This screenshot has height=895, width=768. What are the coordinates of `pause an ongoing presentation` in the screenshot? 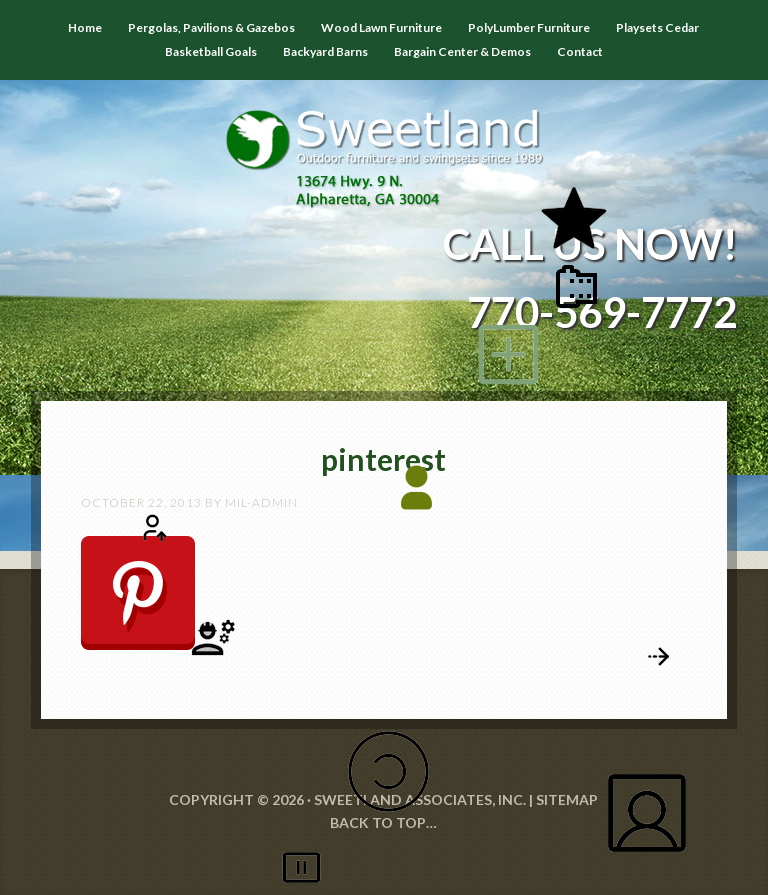 It's located at (301, 867).